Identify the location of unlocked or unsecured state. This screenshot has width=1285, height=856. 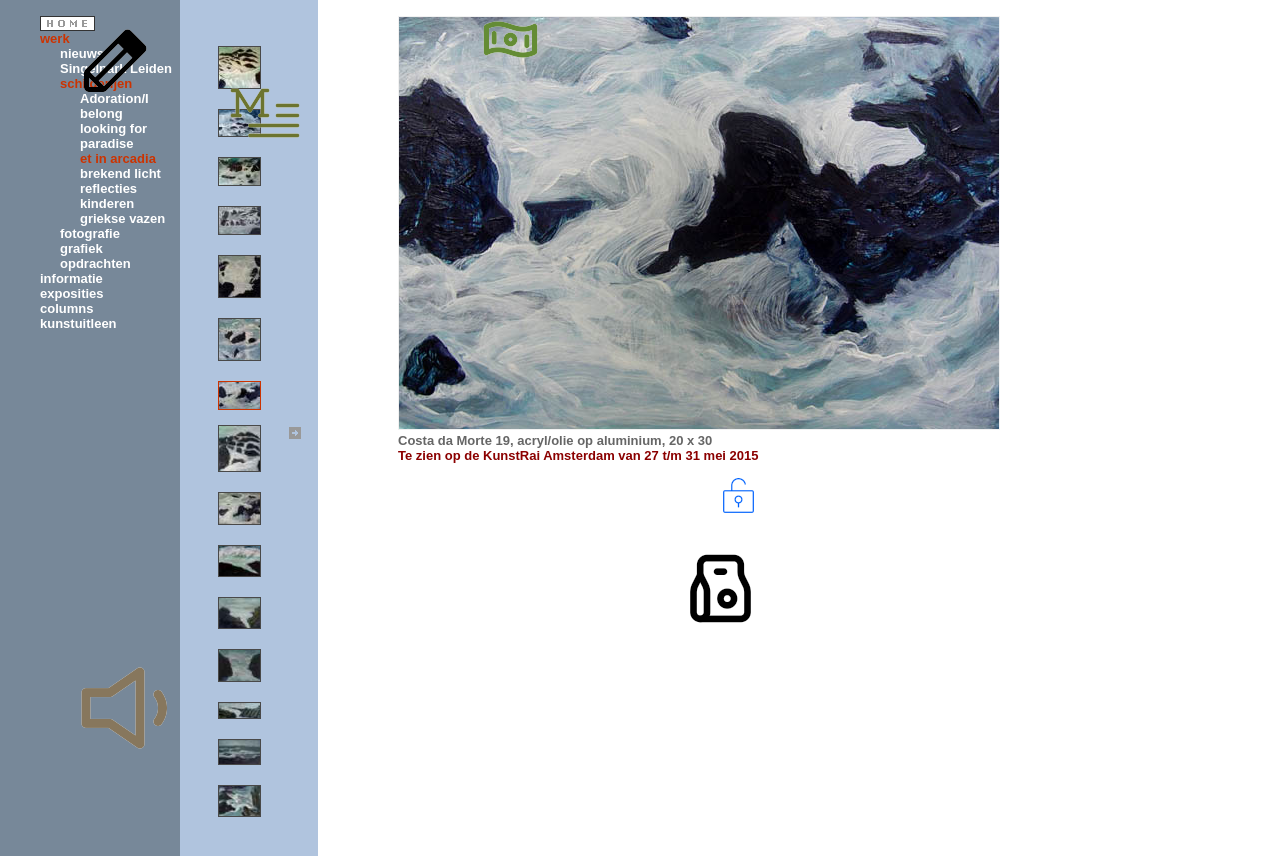
(738, 497).